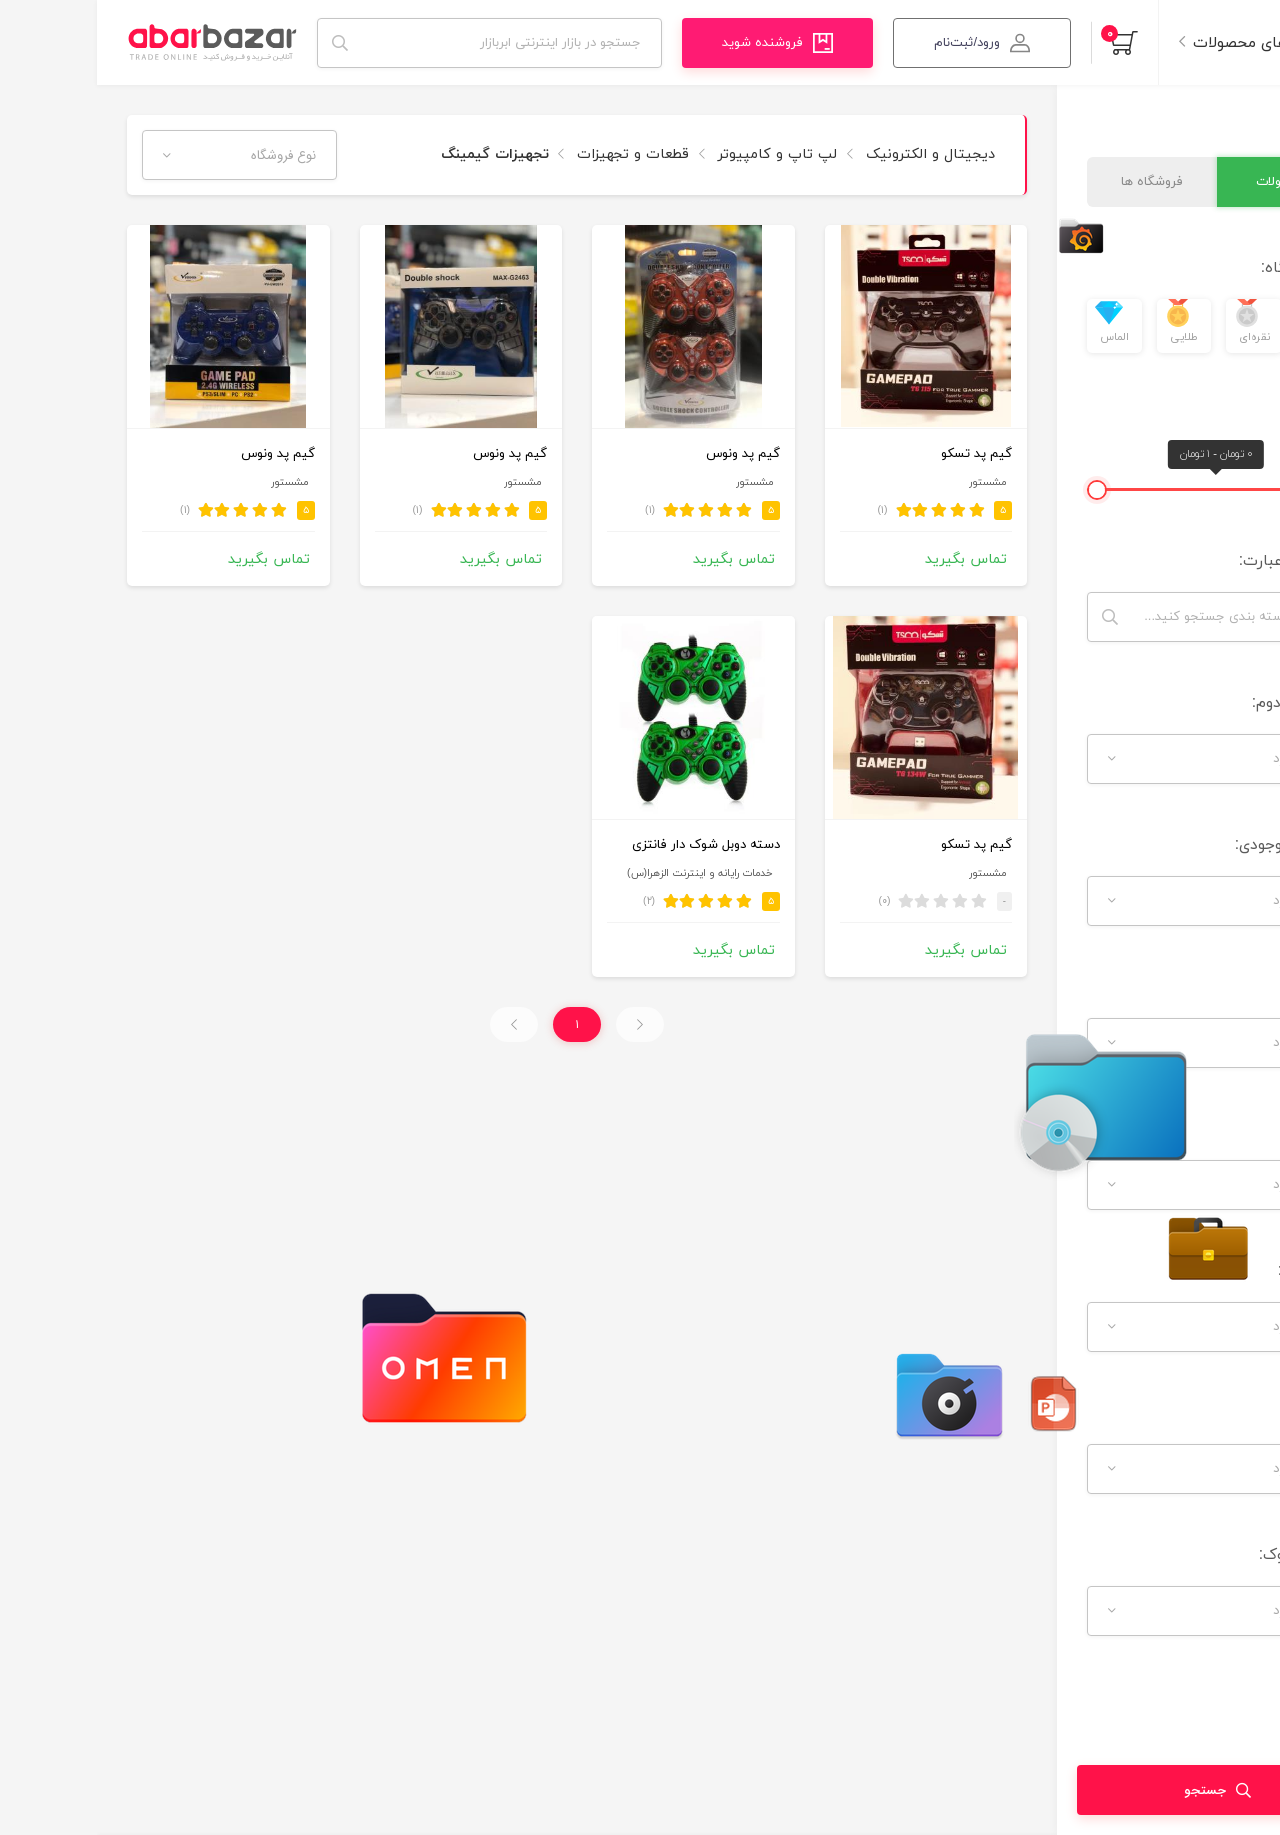  I want to click on folder for HP Omen gaming software or files, so click(443, 1362).